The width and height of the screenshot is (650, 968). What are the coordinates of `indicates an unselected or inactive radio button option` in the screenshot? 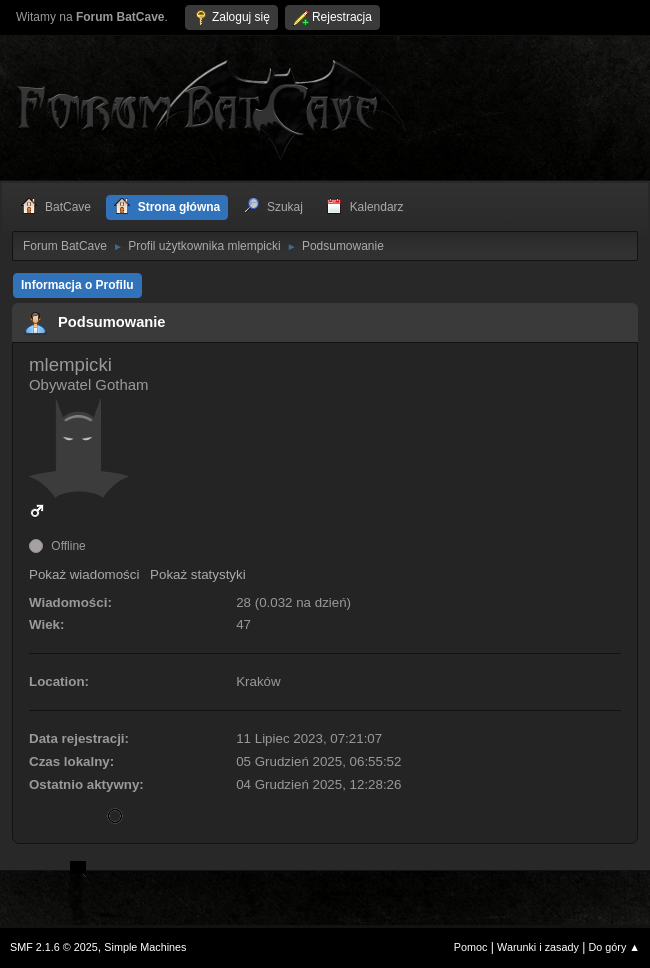 It's located at (115, 816).